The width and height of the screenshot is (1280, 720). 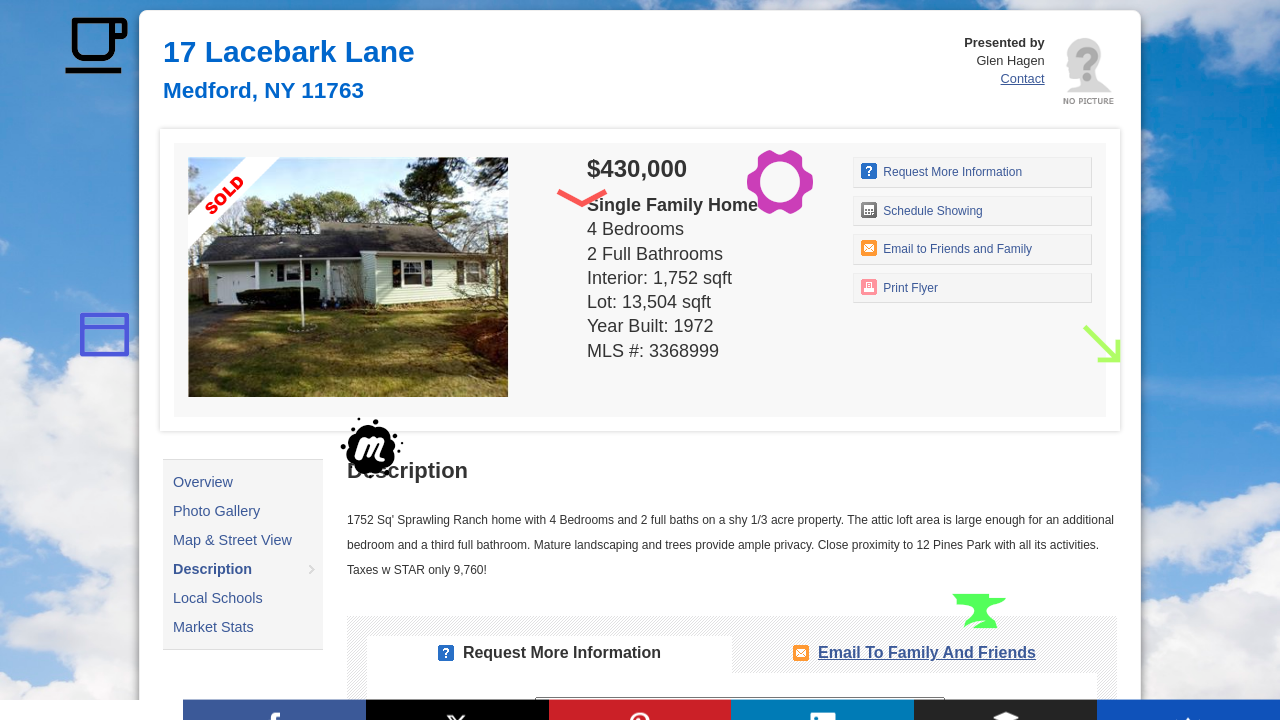 What do you see at coordinates (979, 611) in the screenshot?
I see `visit curseforge for game mods and addons` at bounding box center [979, 611].